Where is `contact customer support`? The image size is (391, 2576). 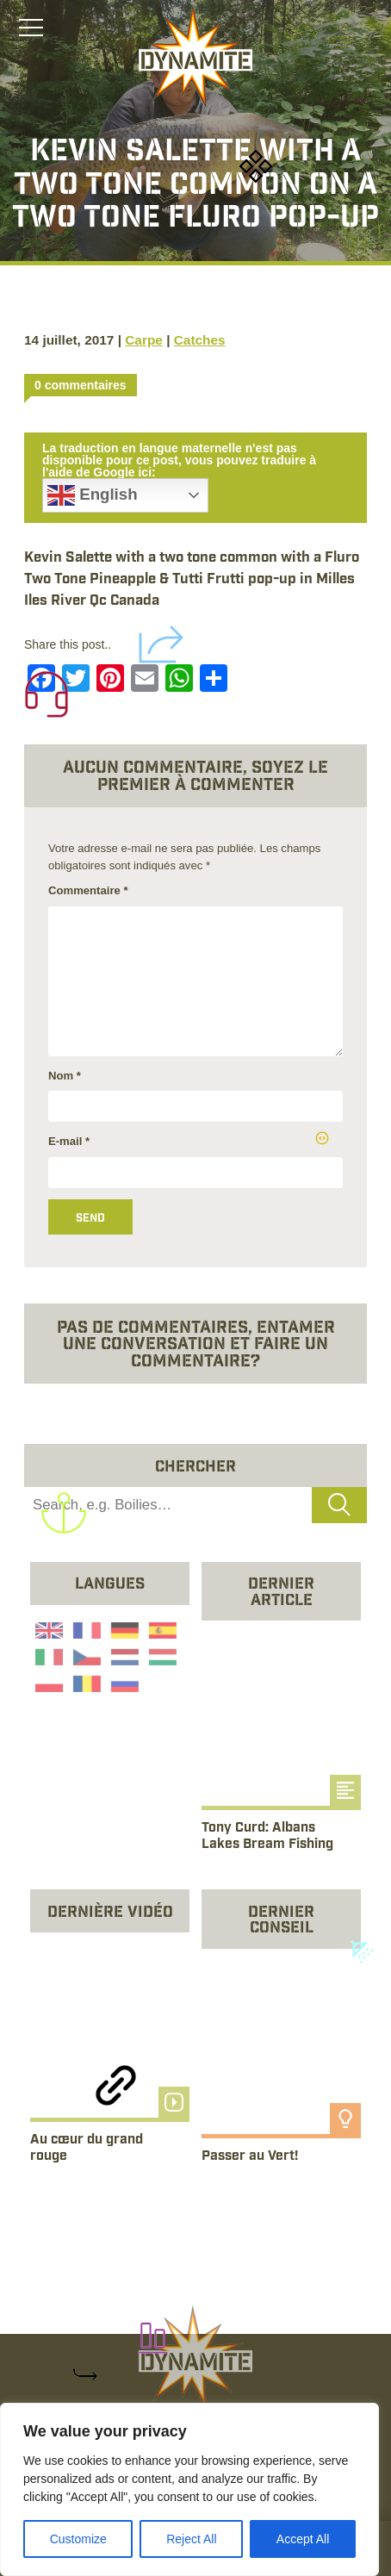 contact customer support is located at coordinates (47, 693).